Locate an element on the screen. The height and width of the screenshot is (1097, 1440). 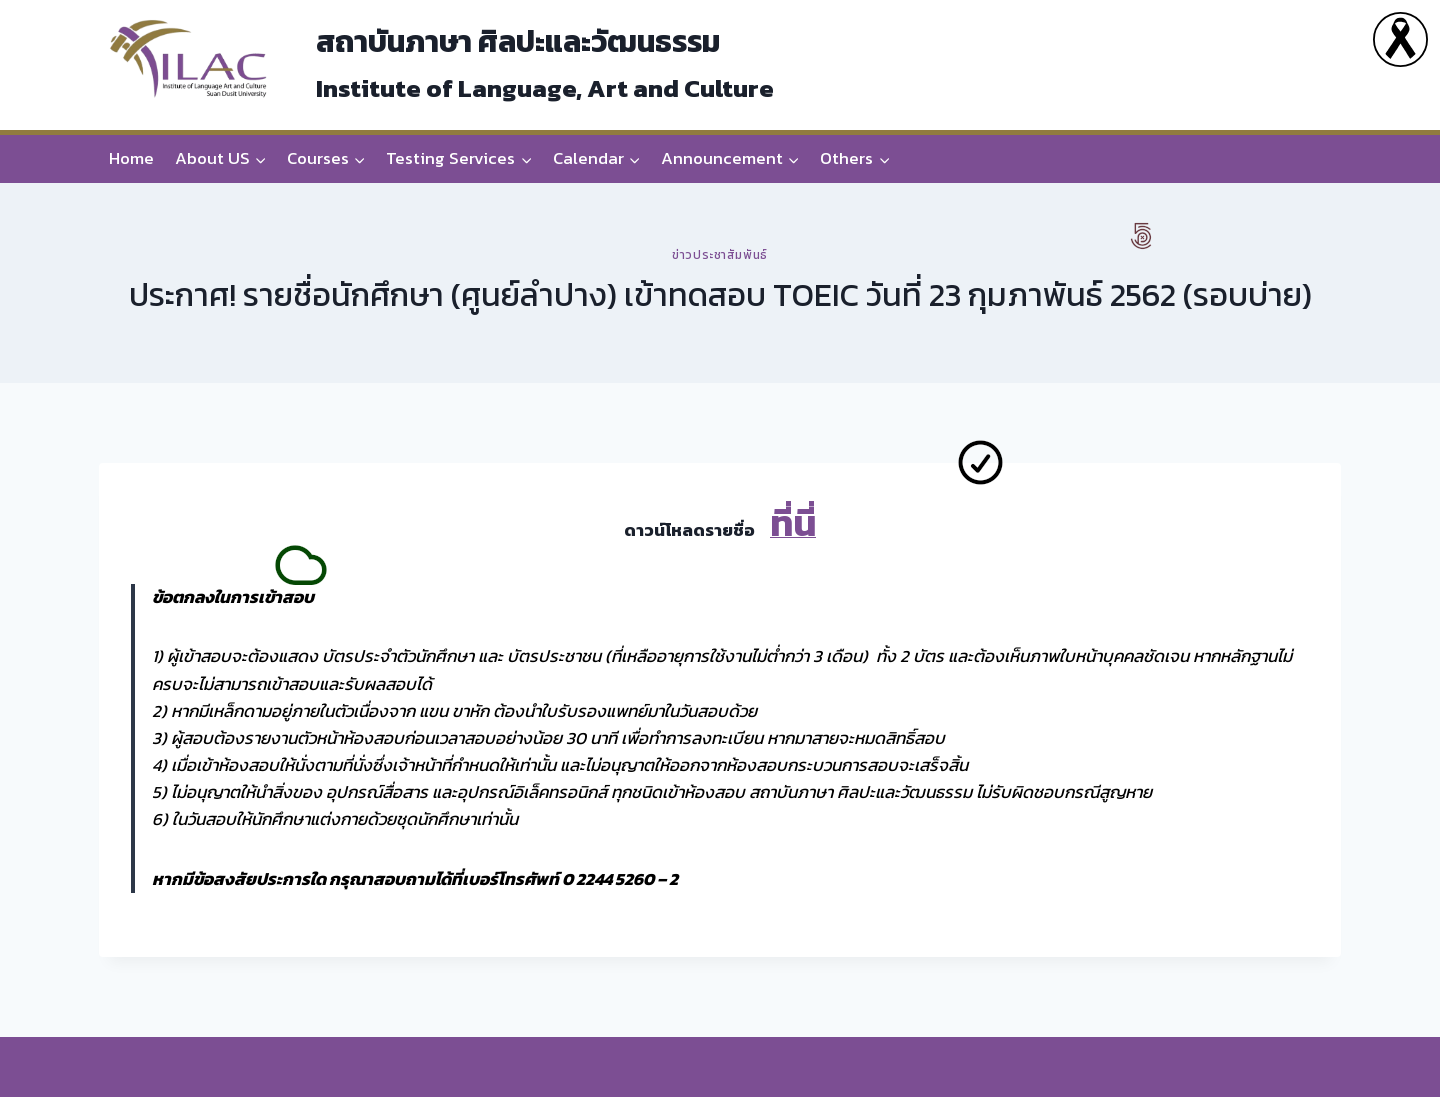
confirms a completed action or task is located at coordinates (980, 462).